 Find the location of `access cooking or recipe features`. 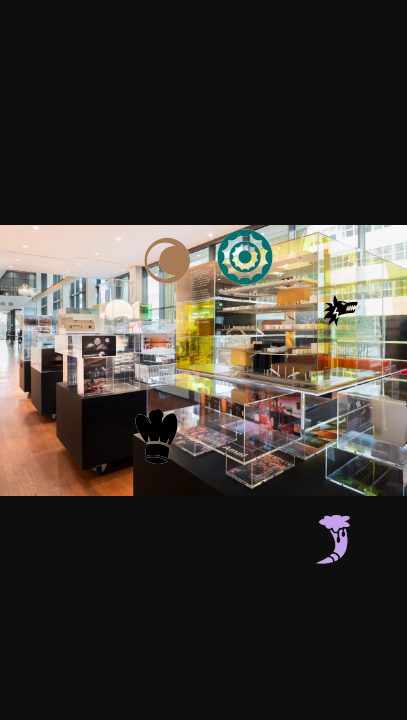

access cooking or recipe features is located at coordinates (156, 436).